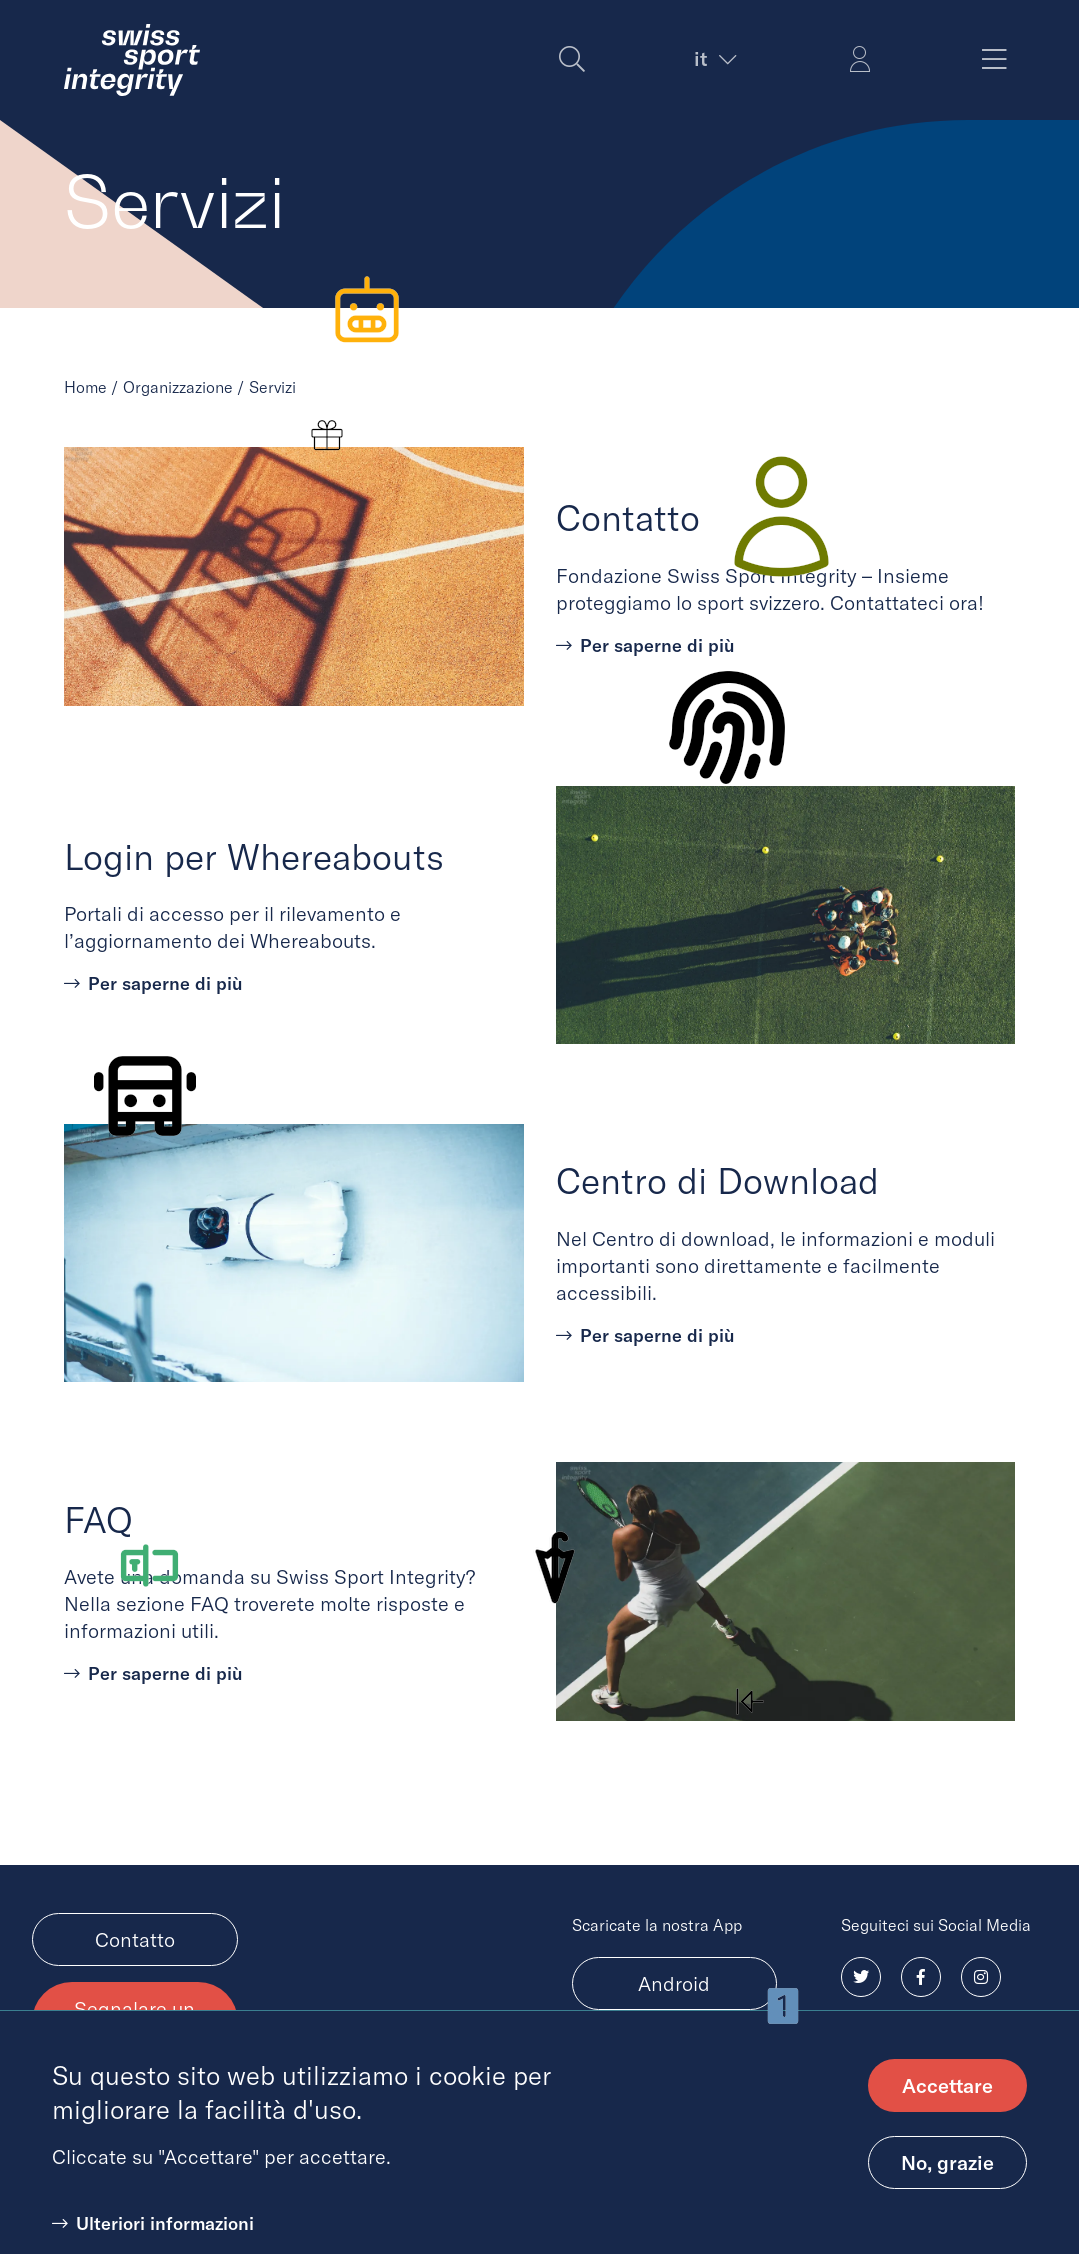 The image size is (1079, 2254). What do you see at coordinates (728, 727) in the screenshot?
I see `authenticate with biometric fingerprint` at bounding box center [728, 727].